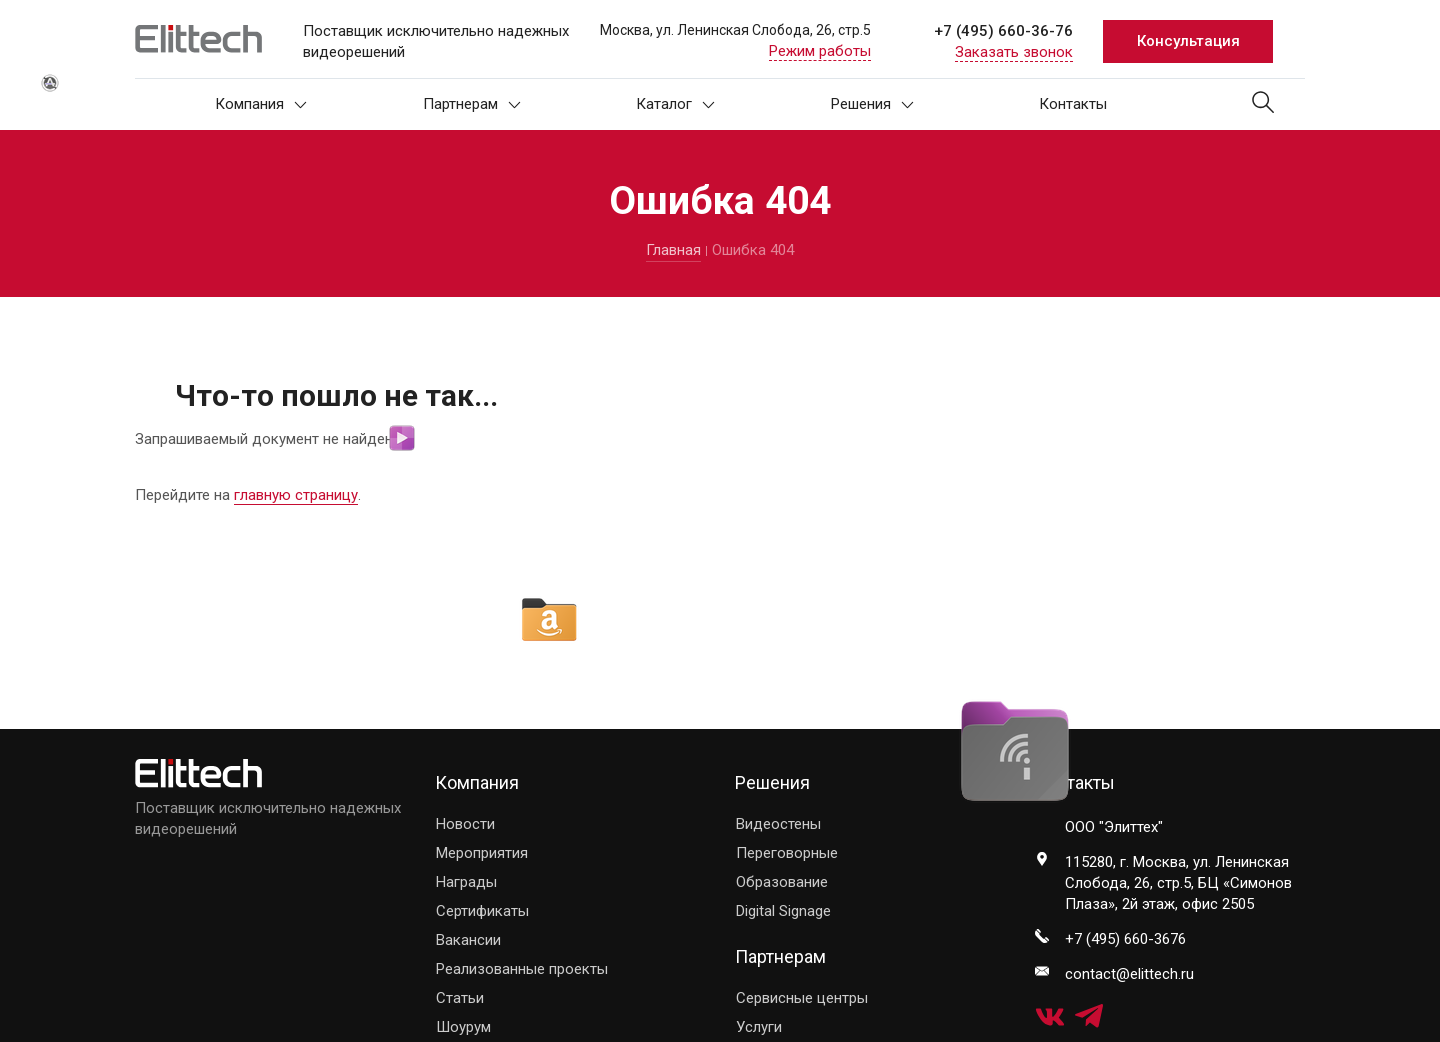 This screenshot has width=1440, height=1042. I want to click on check for and install system updates, so click(50, 83).